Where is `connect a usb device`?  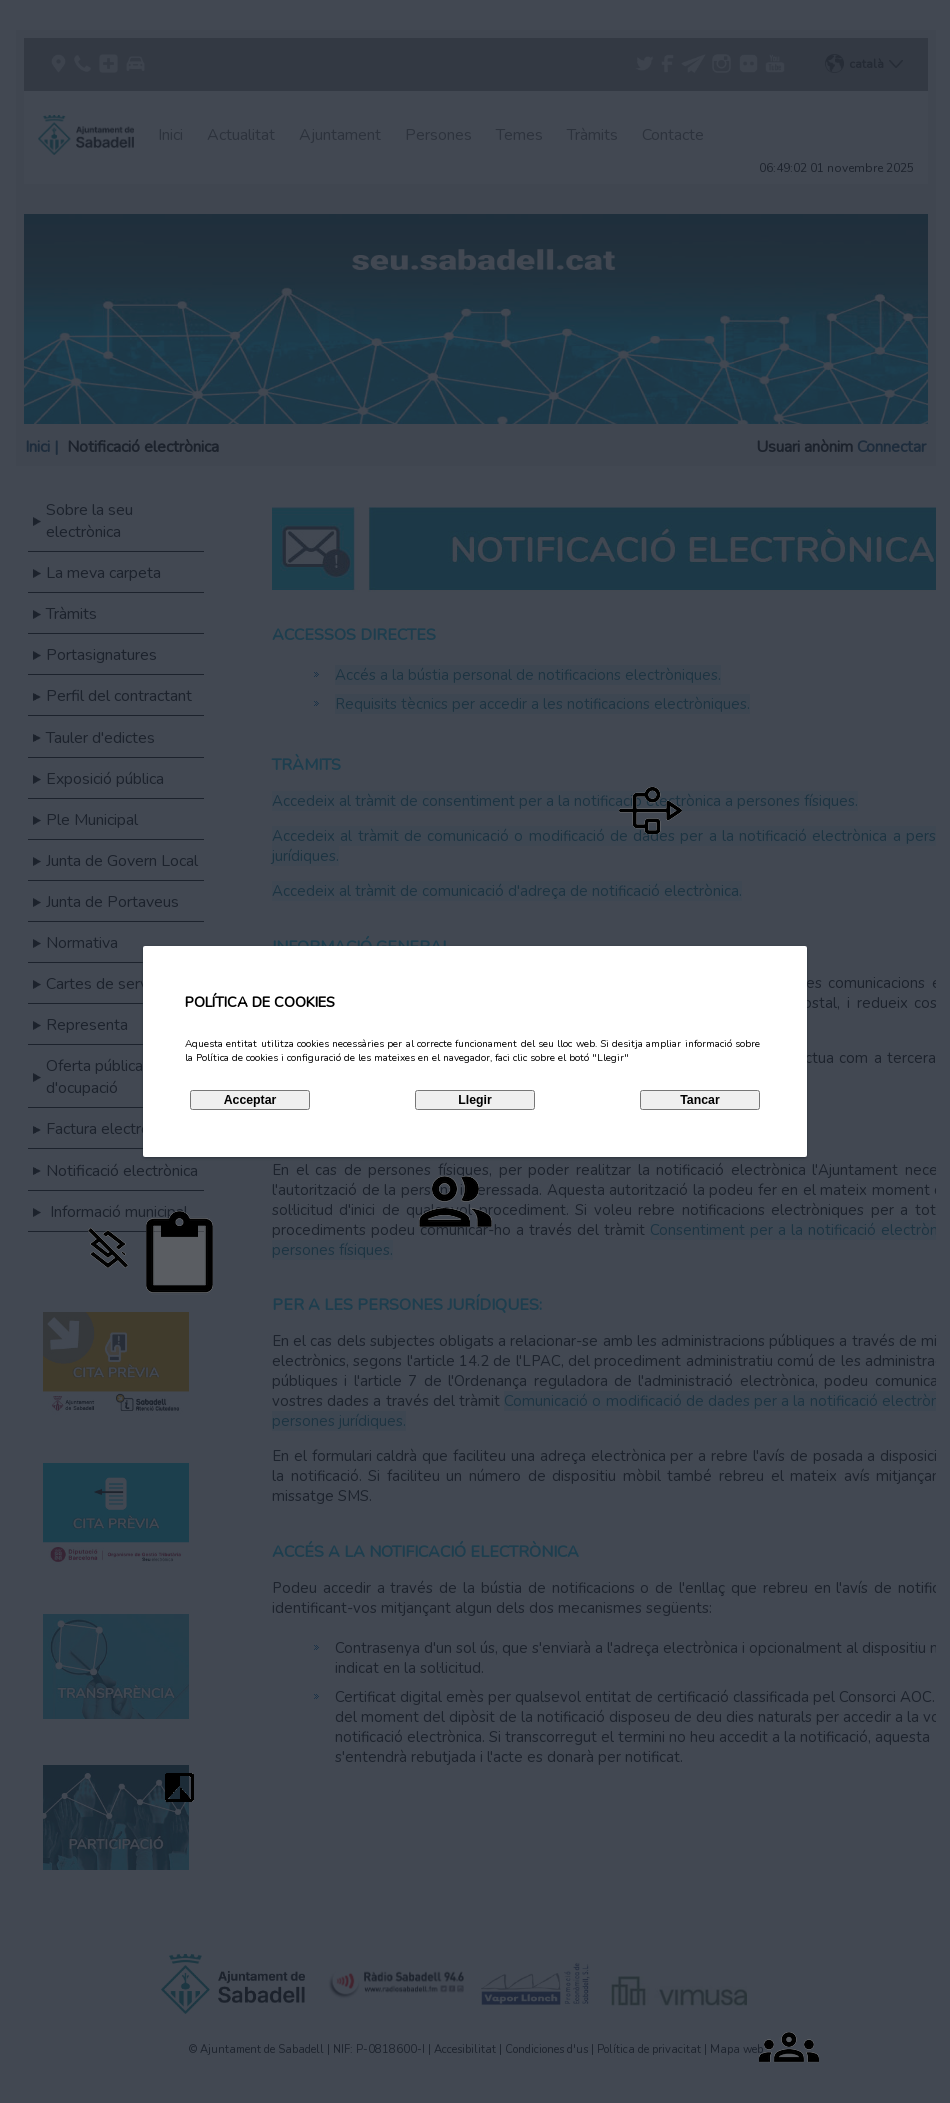 connect a usb device is located at coordinates (650, 810).